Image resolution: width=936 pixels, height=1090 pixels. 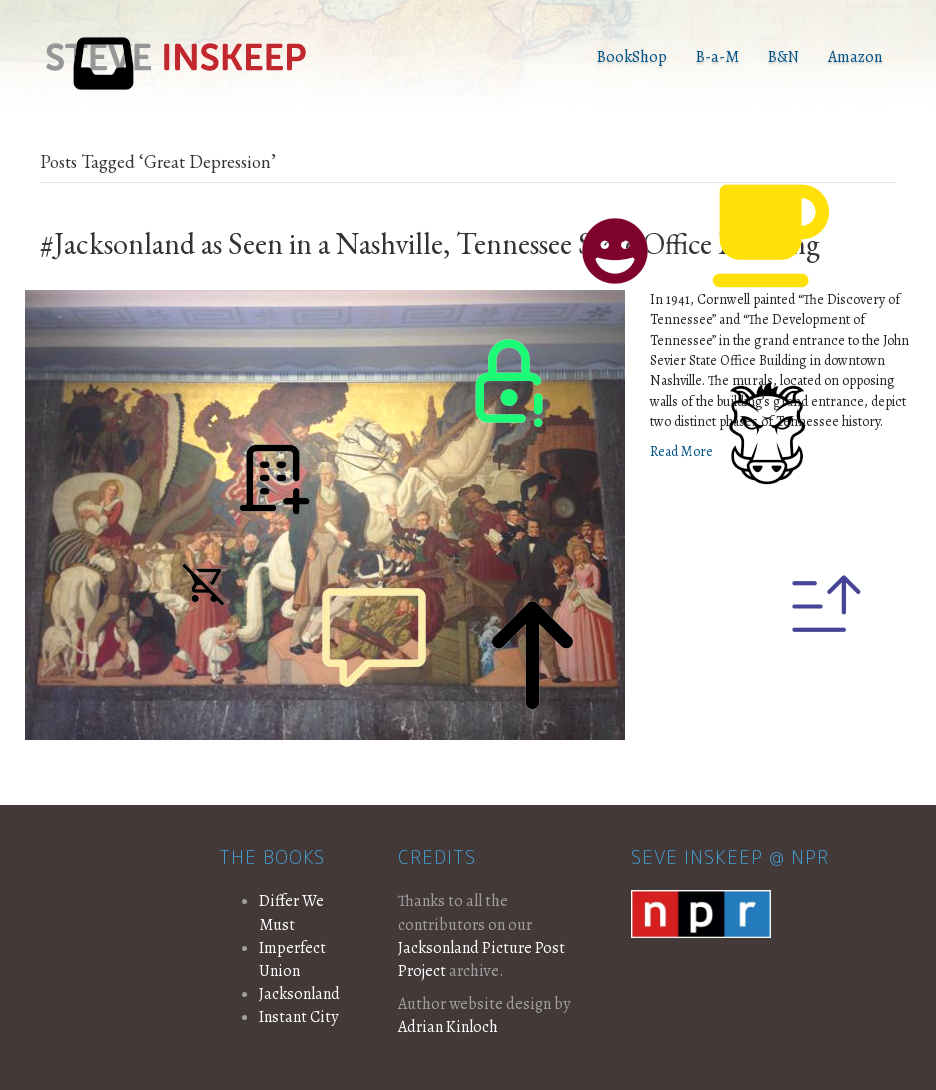 What do you see at coordinates (204, 583) in the screenshot?
I see `remove item from shopping cart` at bounding box center [204, 583].